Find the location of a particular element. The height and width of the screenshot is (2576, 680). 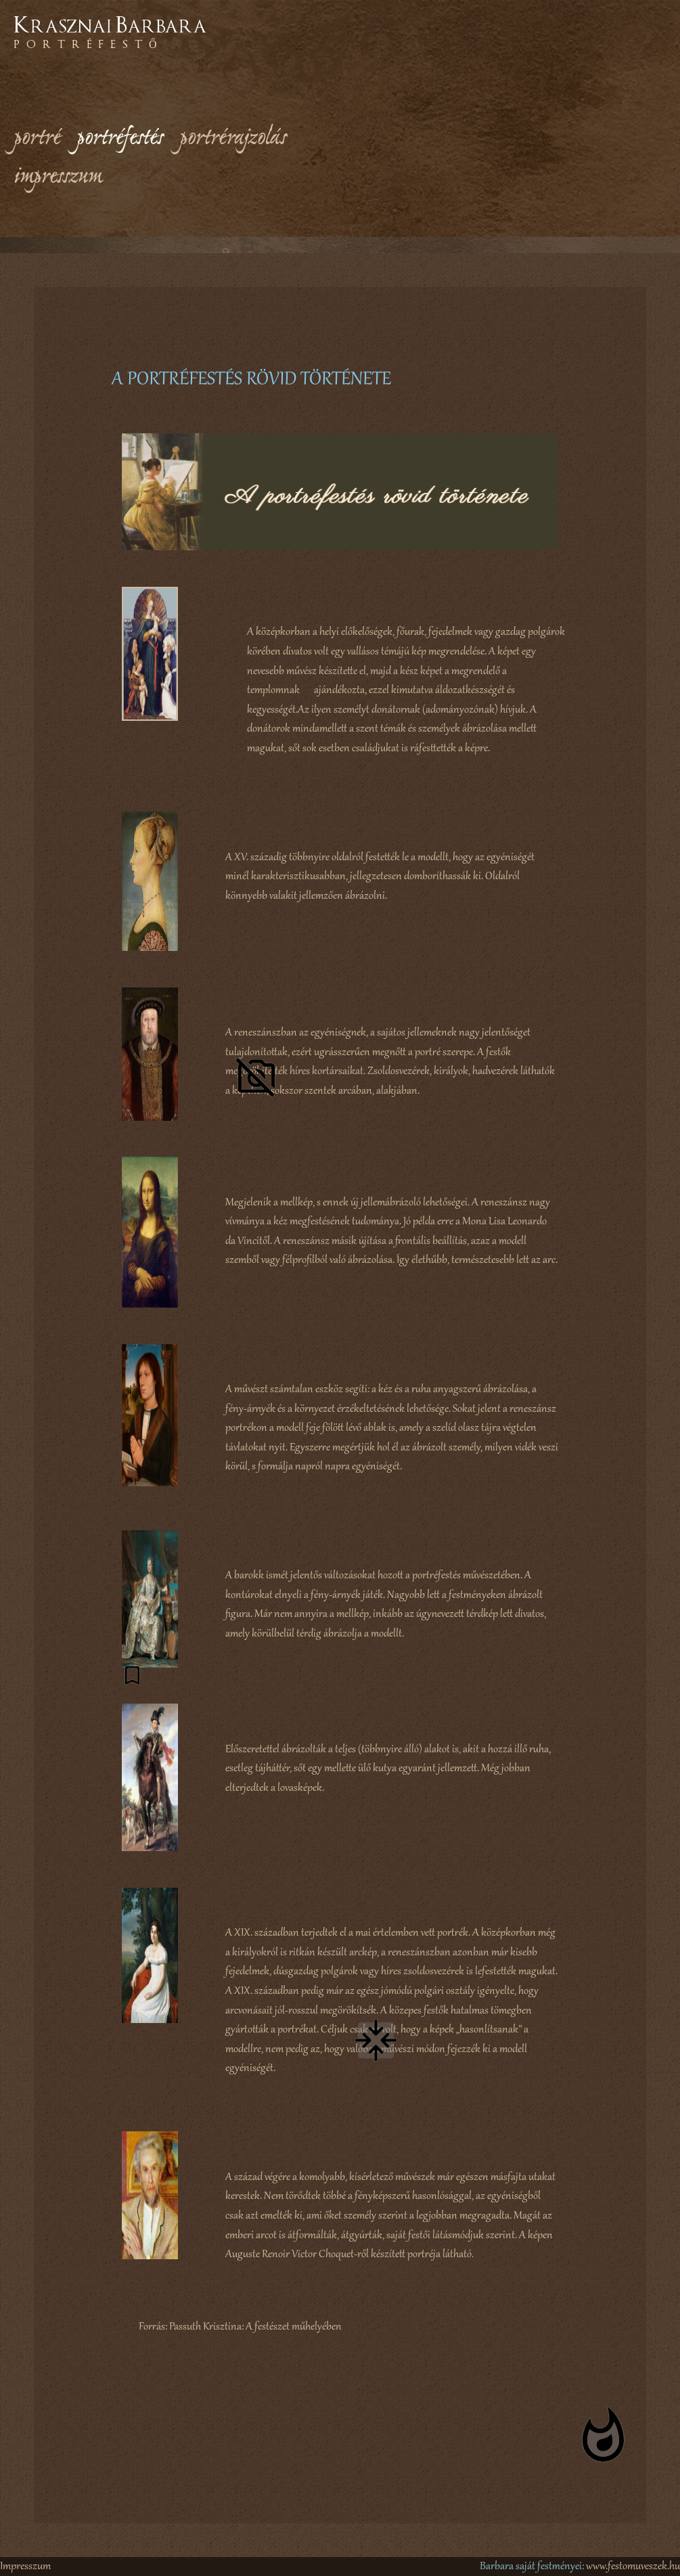

collapse or minimize content is located at coordinates (376, 2040).